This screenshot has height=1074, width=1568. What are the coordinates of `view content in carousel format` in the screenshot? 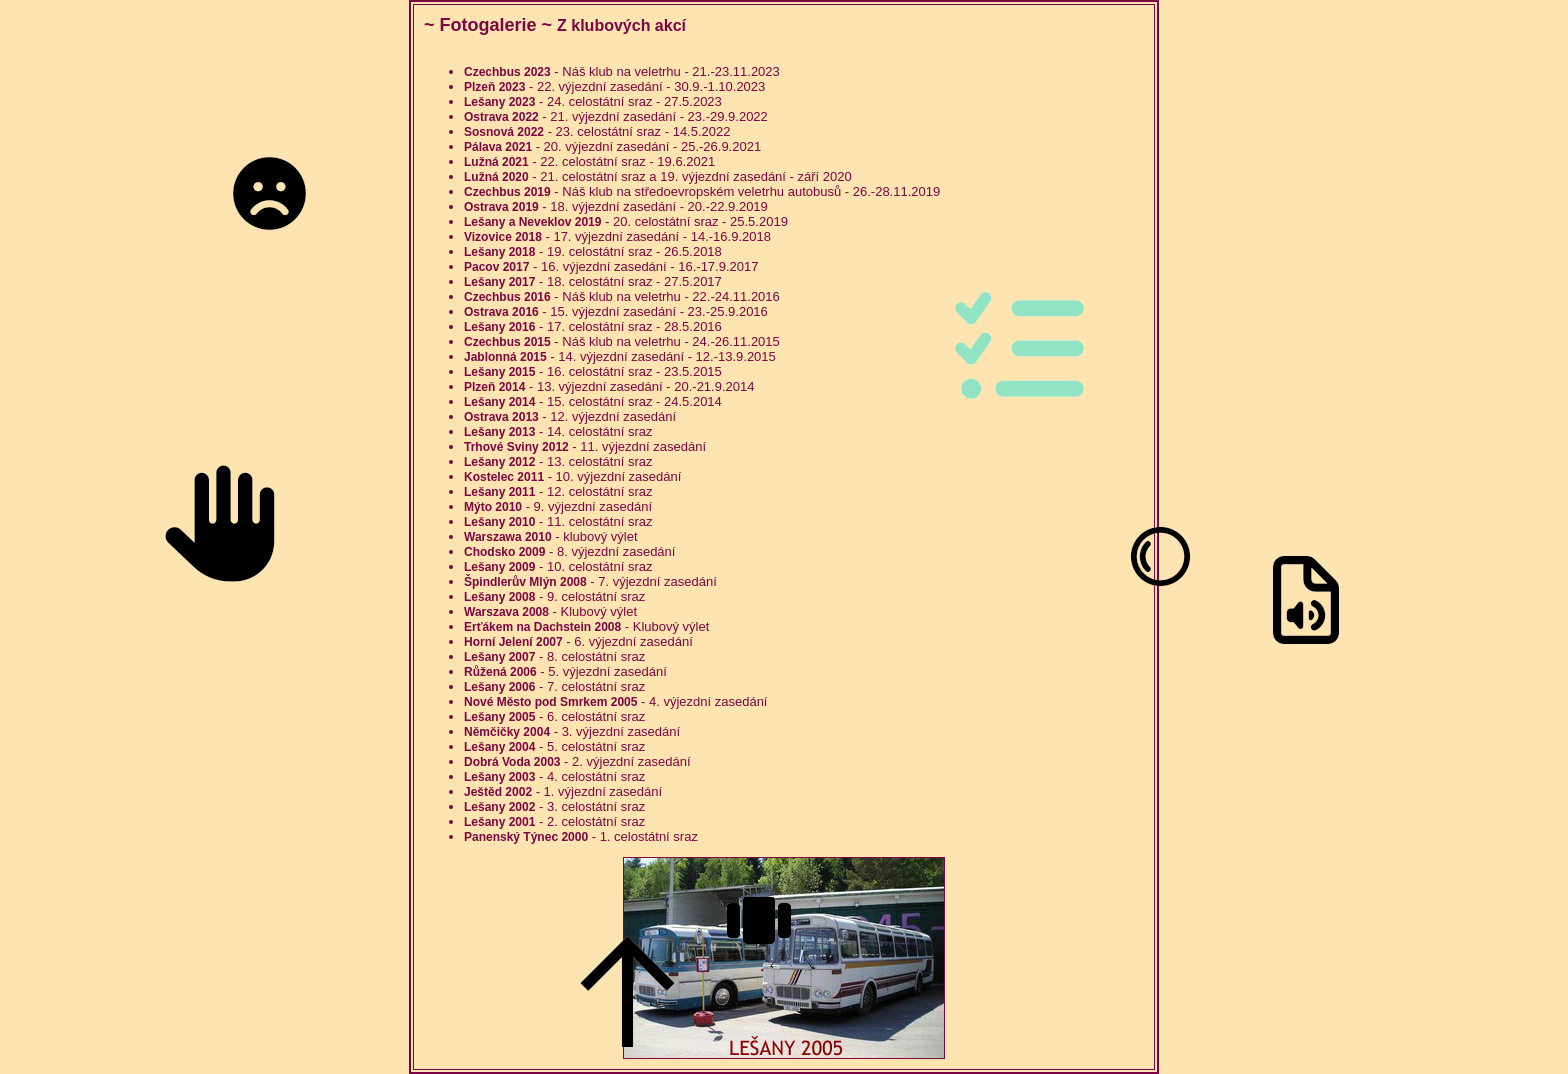 It's located at (759, 922).